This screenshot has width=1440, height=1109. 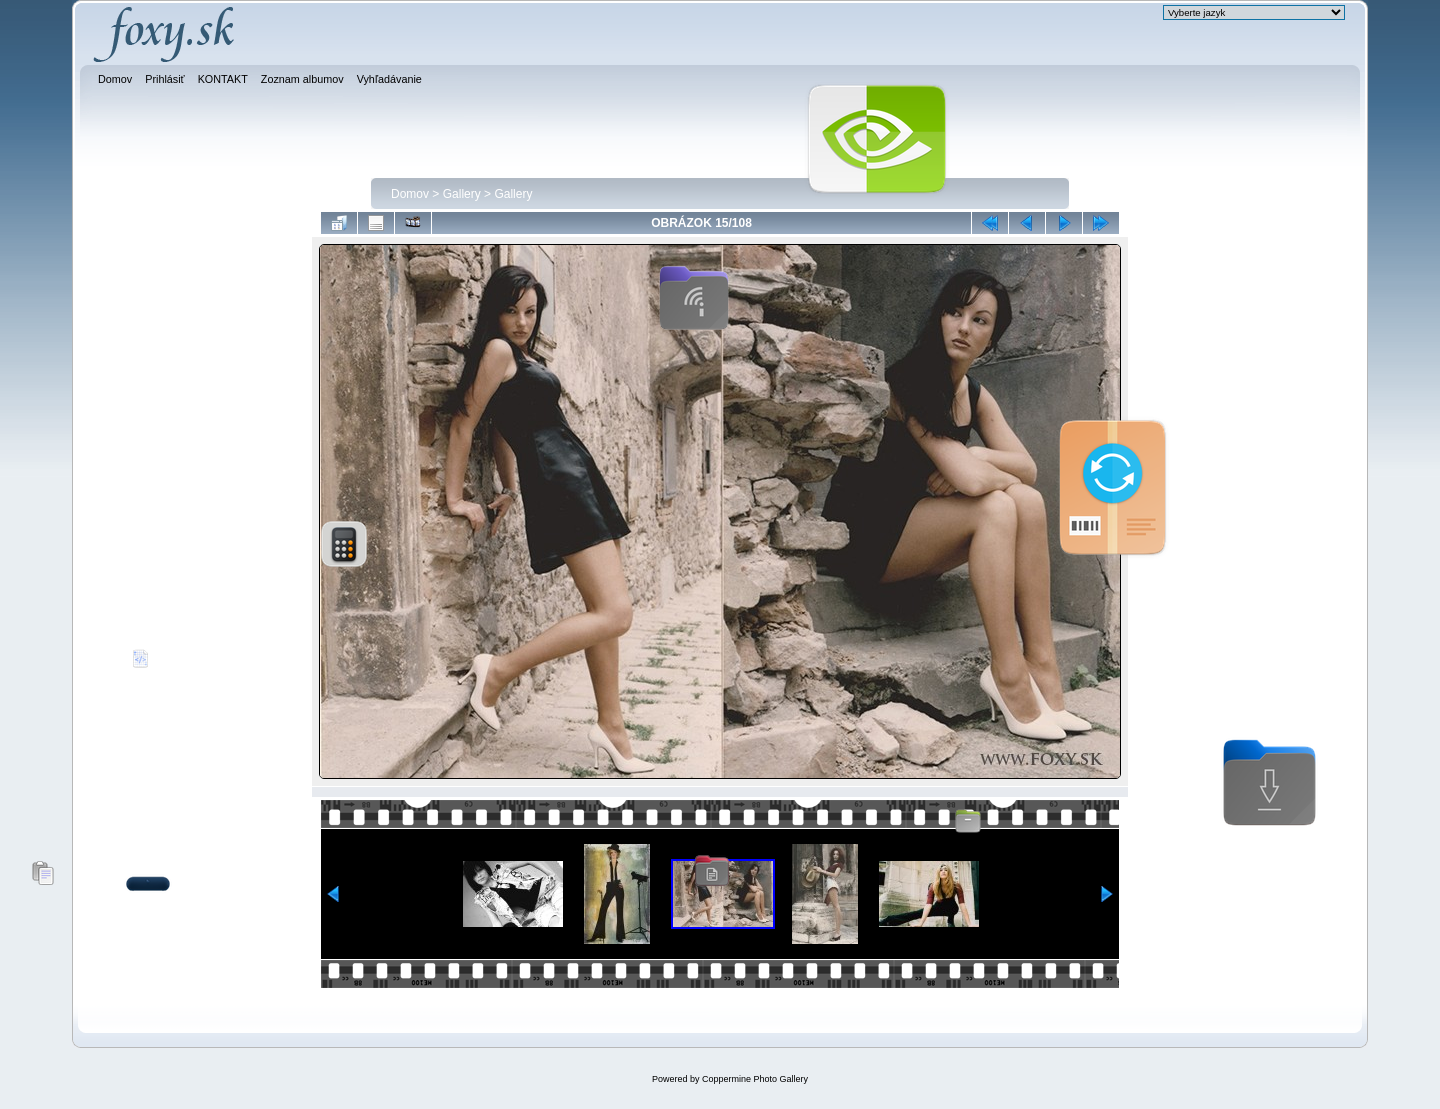 What do you see at coordinates (968, 821) in the screenshot?
I see `open the file manager application` at bounding box center [968, 821].